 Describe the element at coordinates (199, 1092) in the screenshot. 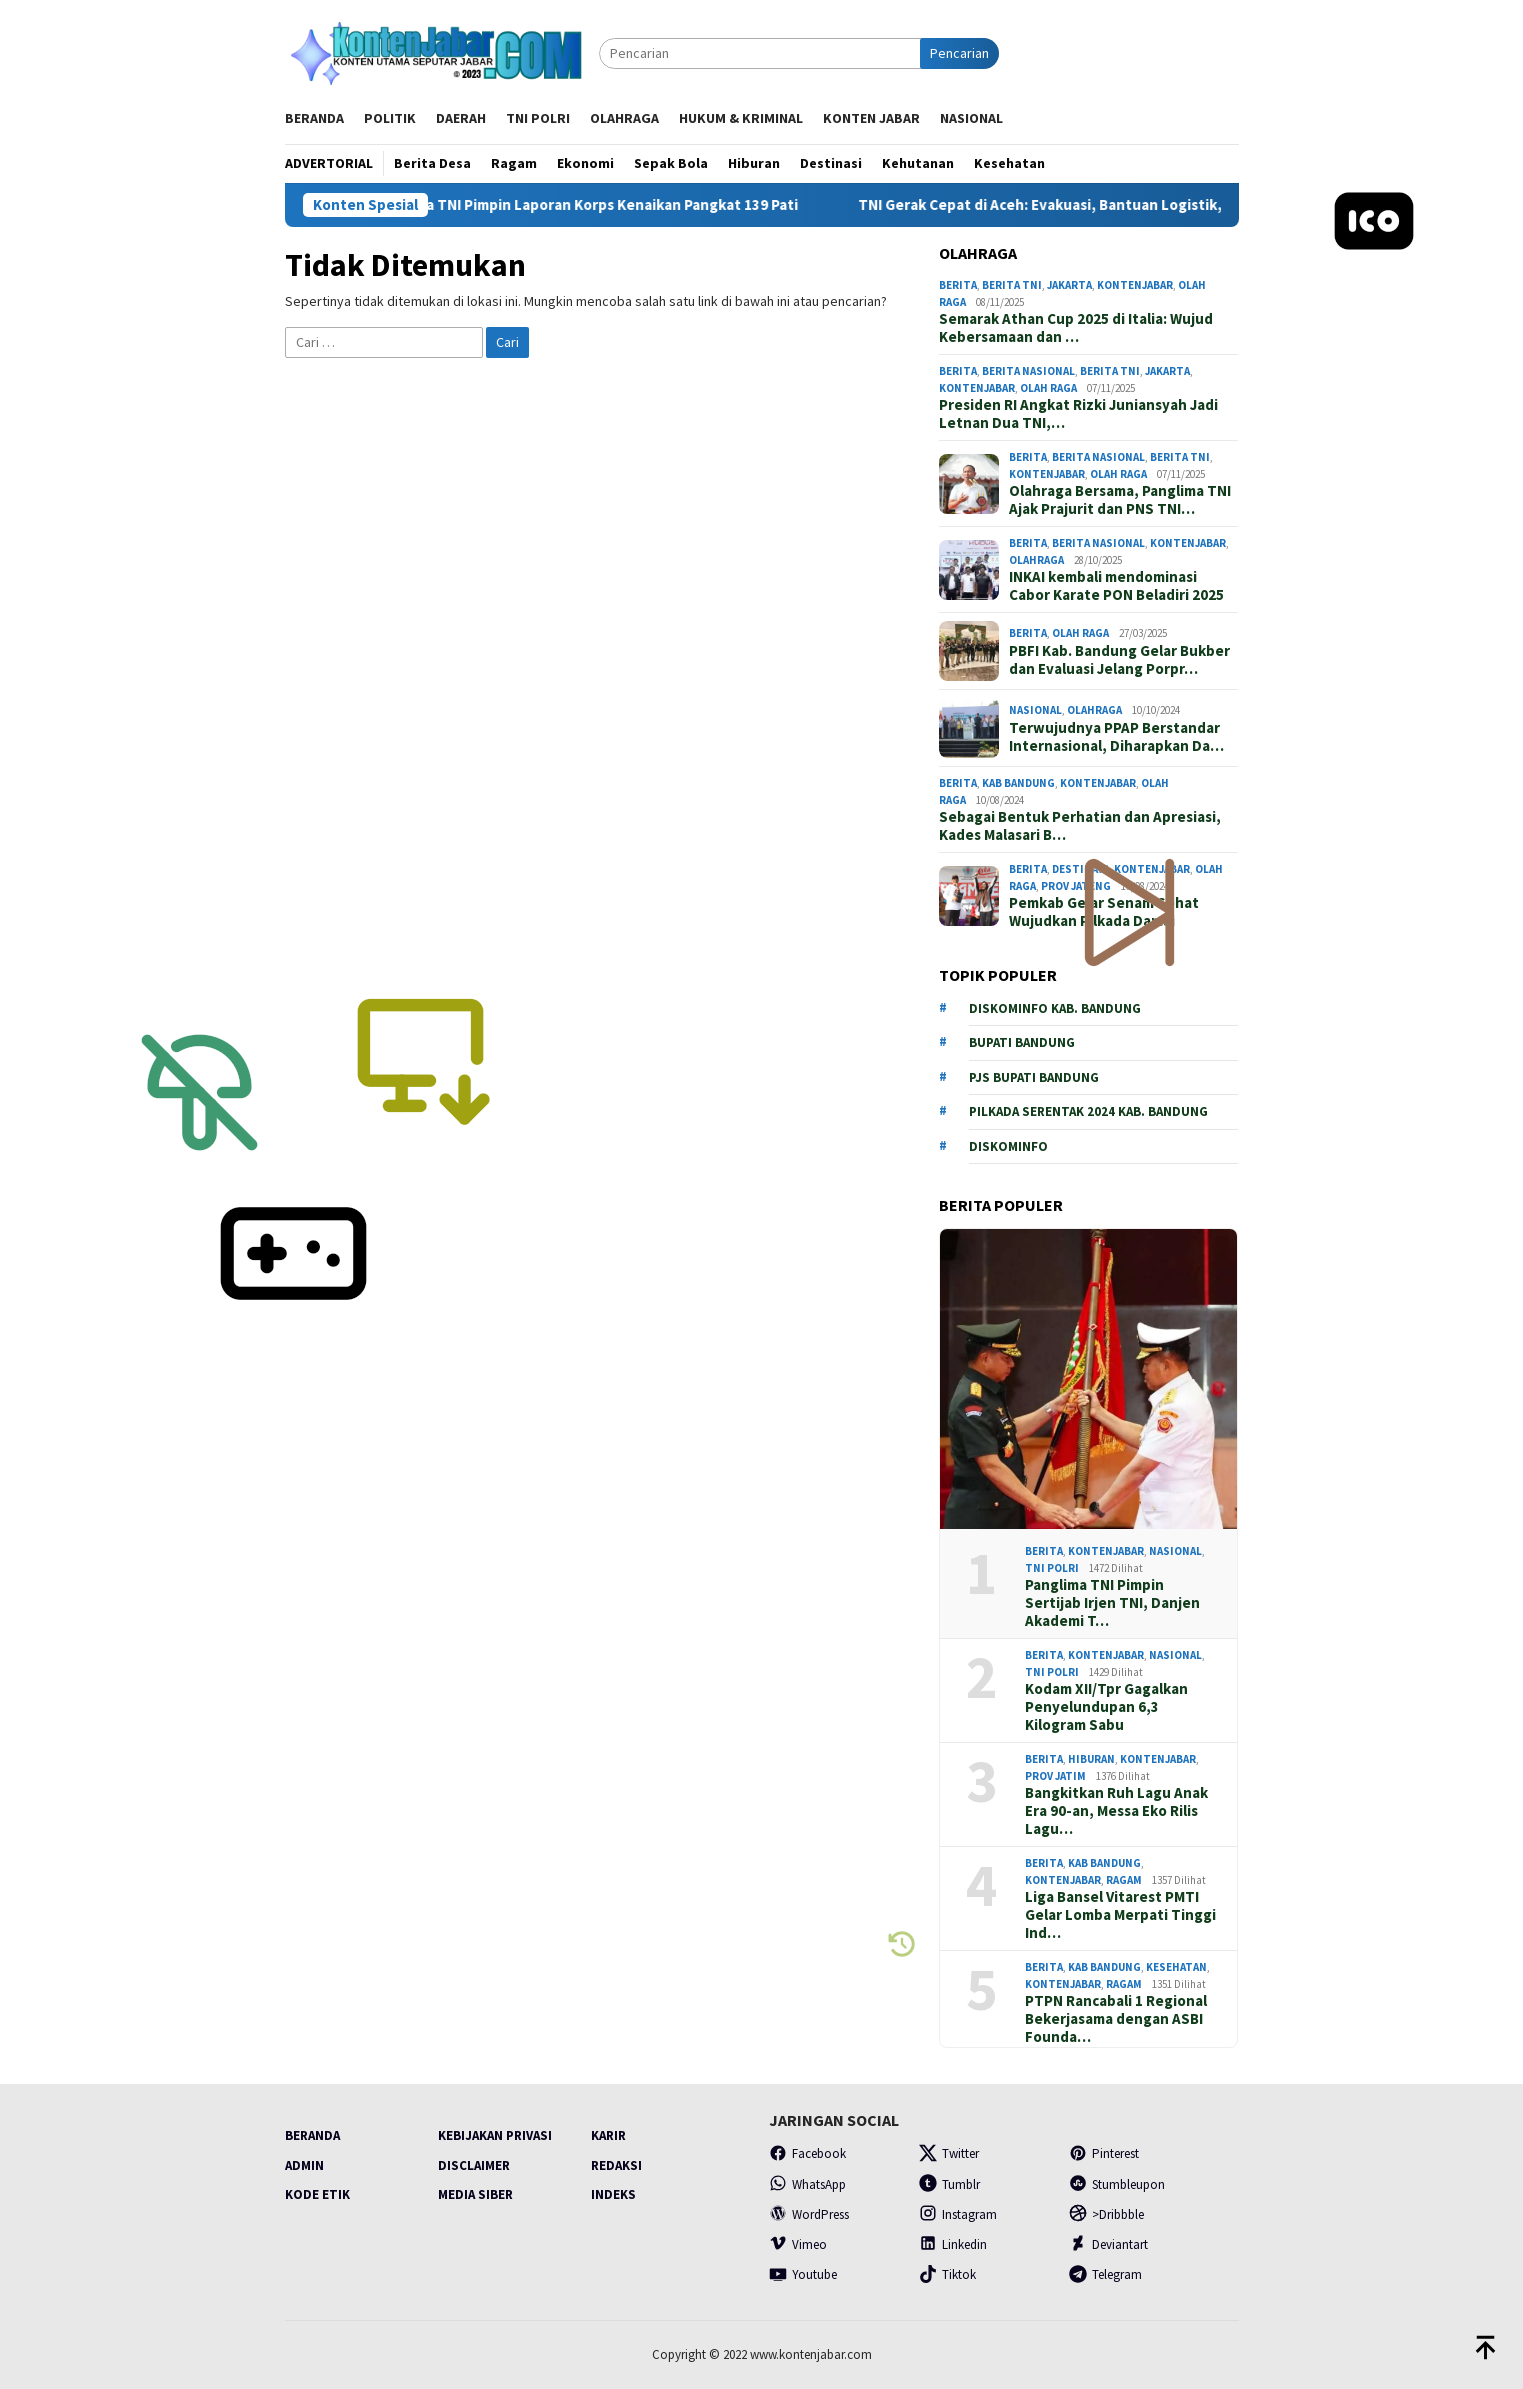

I see `indicates mushroom-free or no mushrooms` at that location.